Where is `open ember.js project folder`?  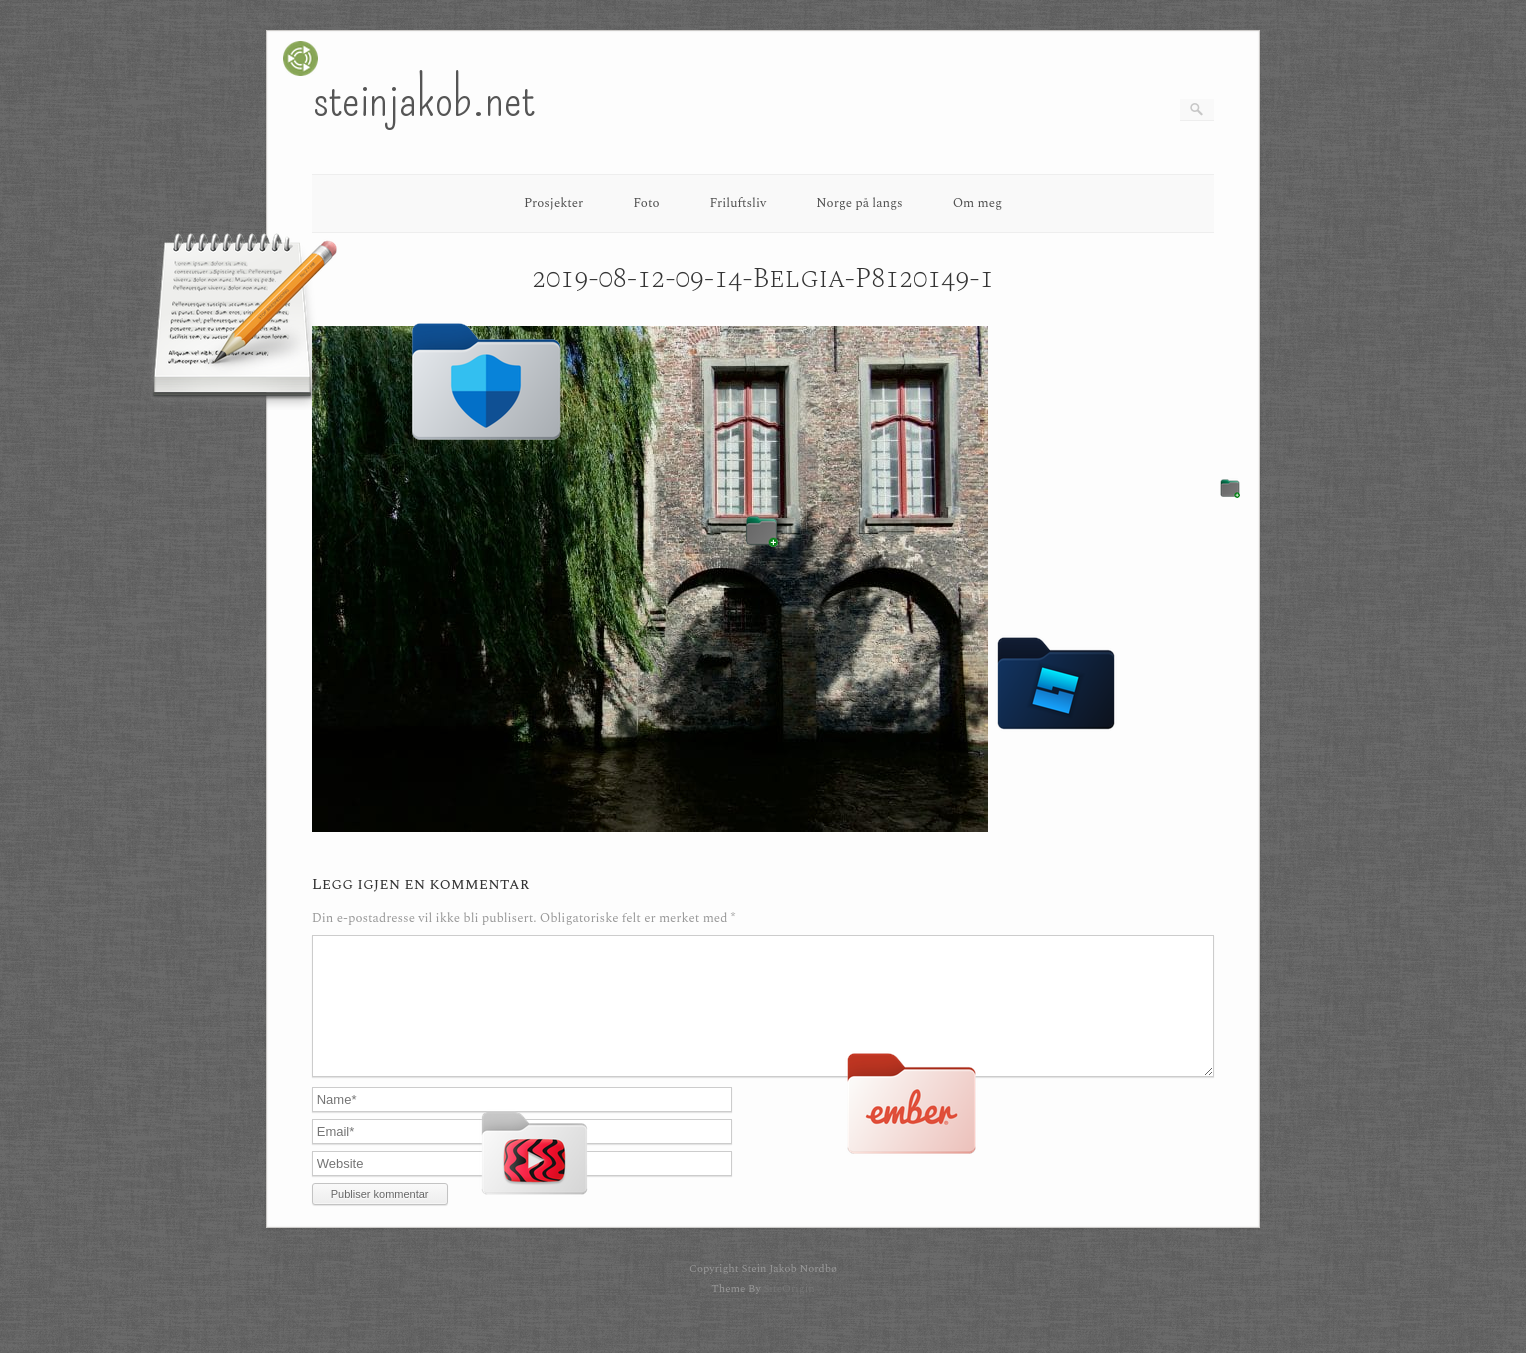 open ember.js project folder is located at coordinates (911, 1107).